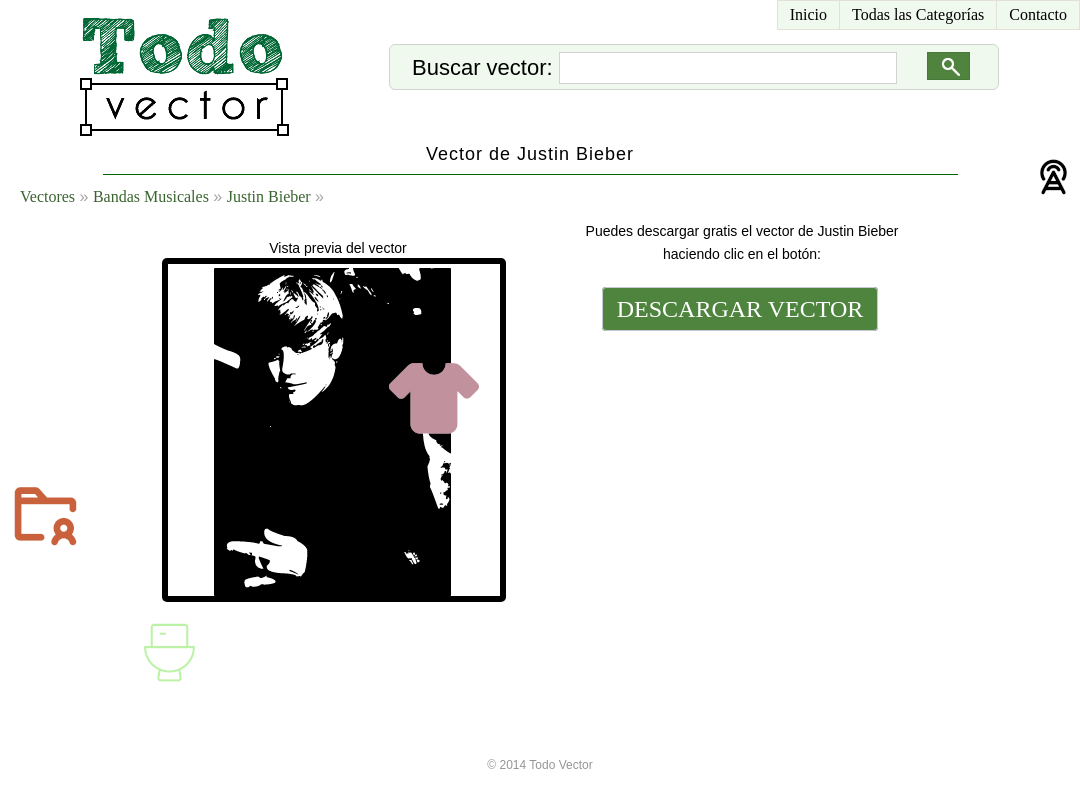 The image size is (1080, 798). What do you see at coordinates (45, 514) in the screenshot?
I see `access user files or personal folder` at bounding box center [45, 514].